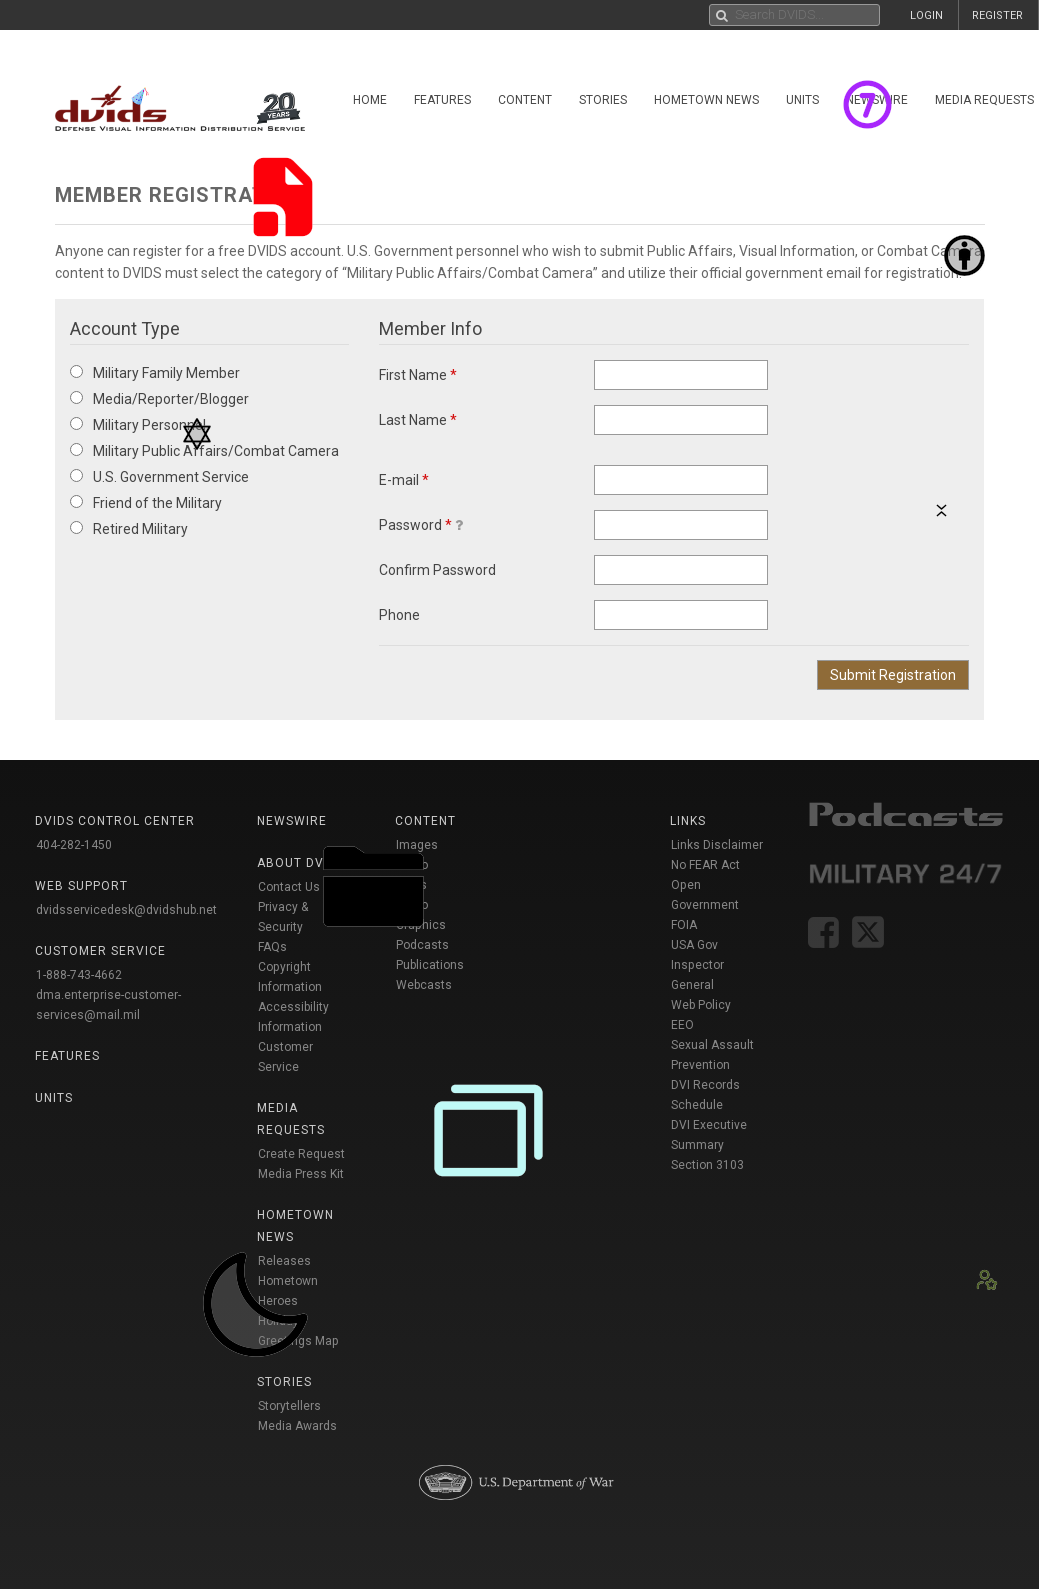 The image size is (1039, 1589). What do you see at coordinates (488, 1130) in the screenshot?
I see `view stacked cards or layers` at bounding box center [488, 1130].